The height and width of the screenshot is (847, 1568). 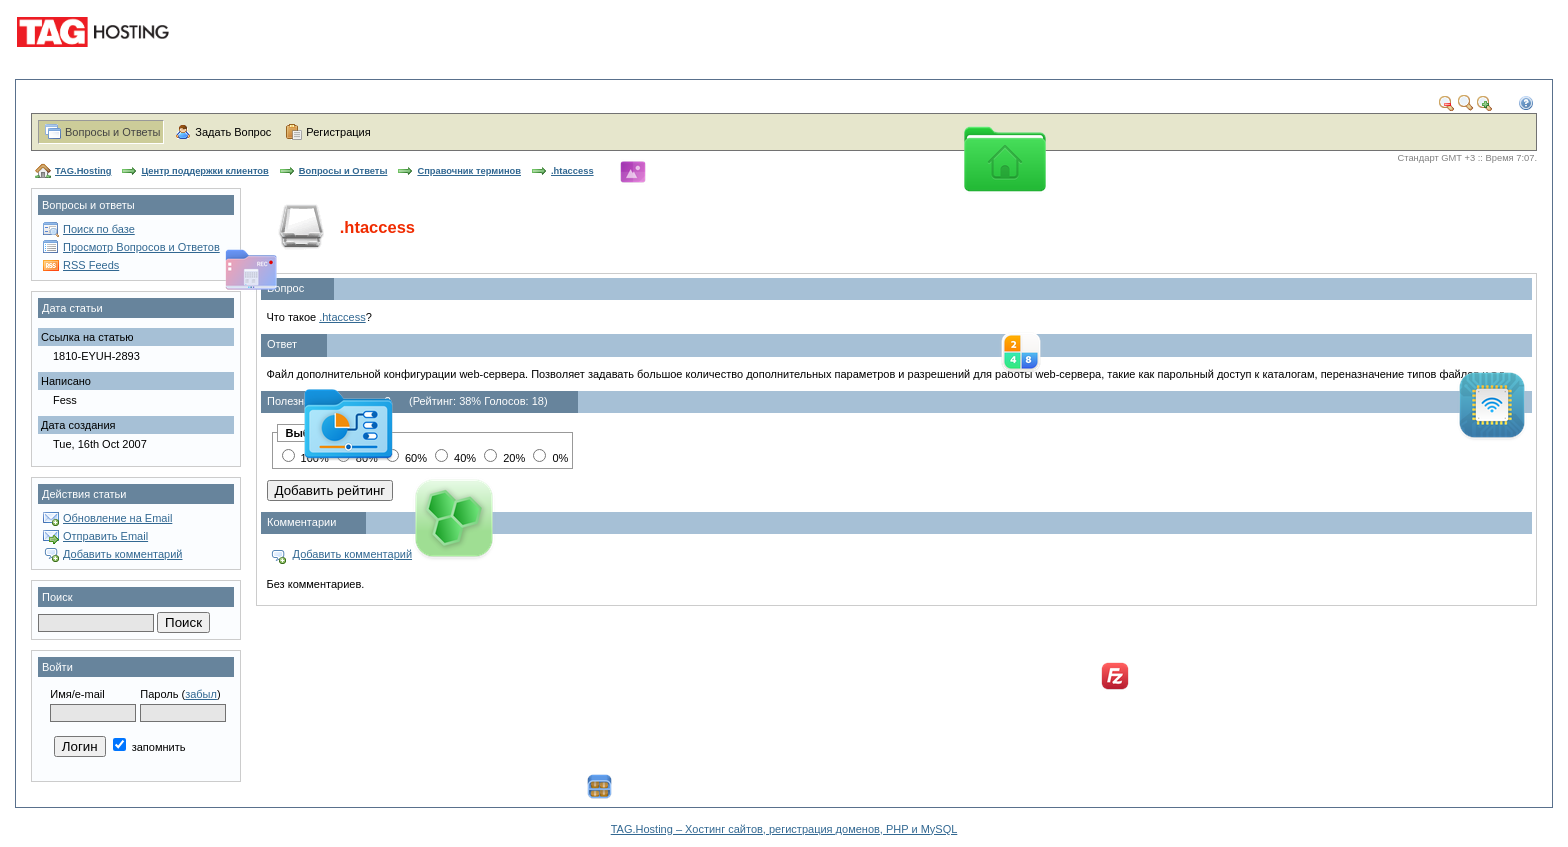 I want to click on open control panel settings folder, so click(x=348, y=426).